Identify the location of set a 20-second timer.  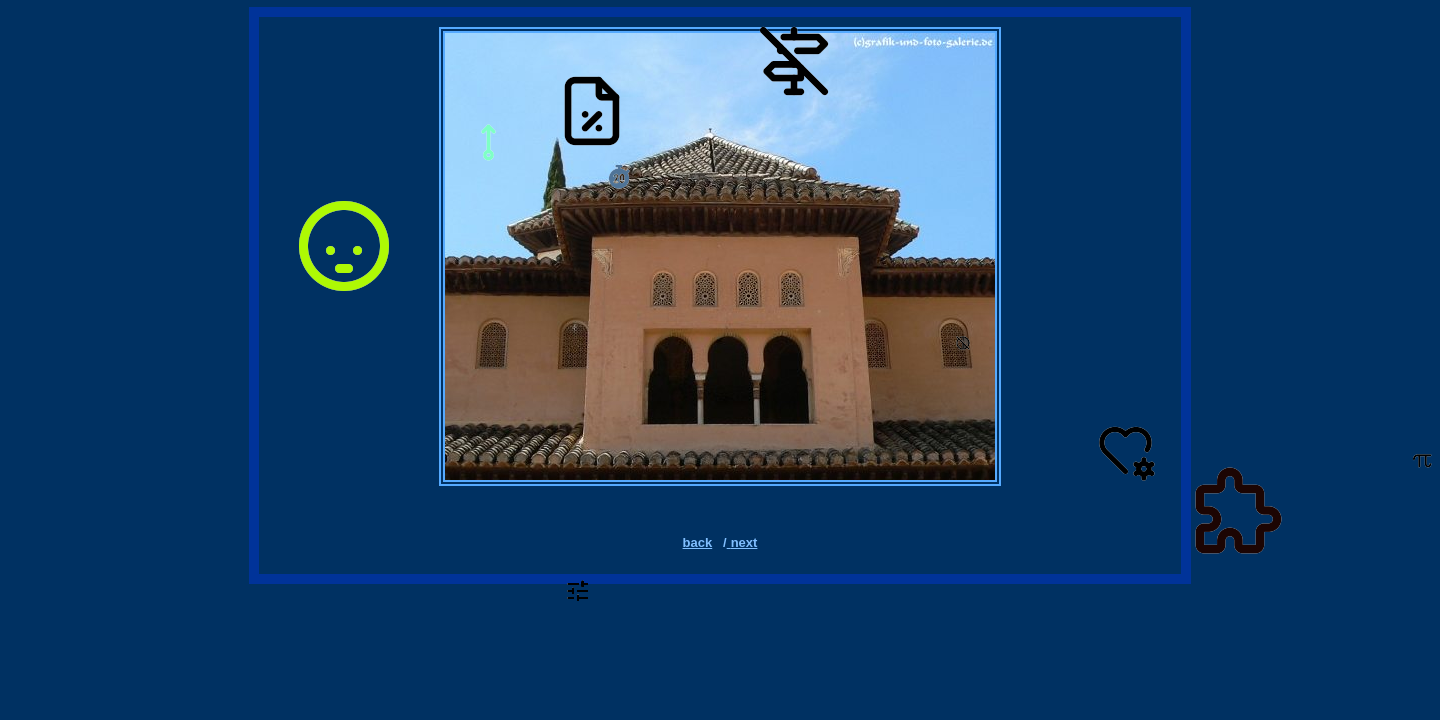
(619, 177).